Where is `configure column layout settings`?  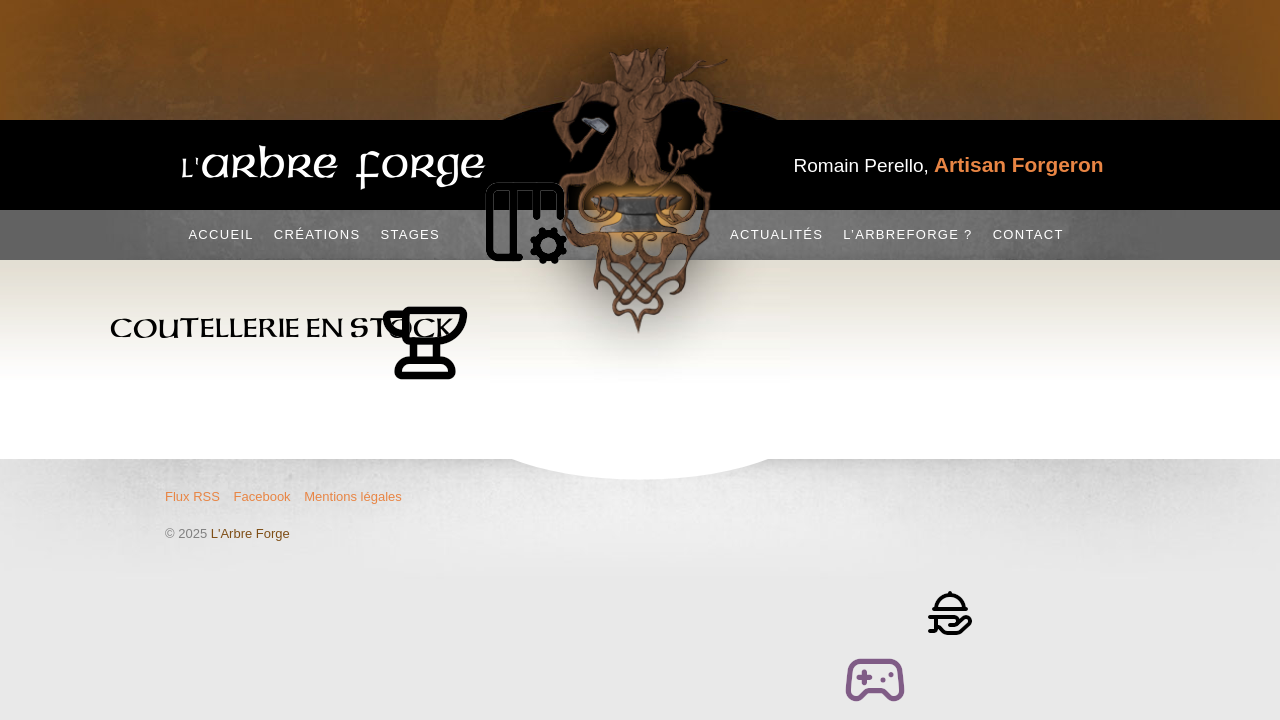 configure column layout settings is located at coordinates (525, 222).